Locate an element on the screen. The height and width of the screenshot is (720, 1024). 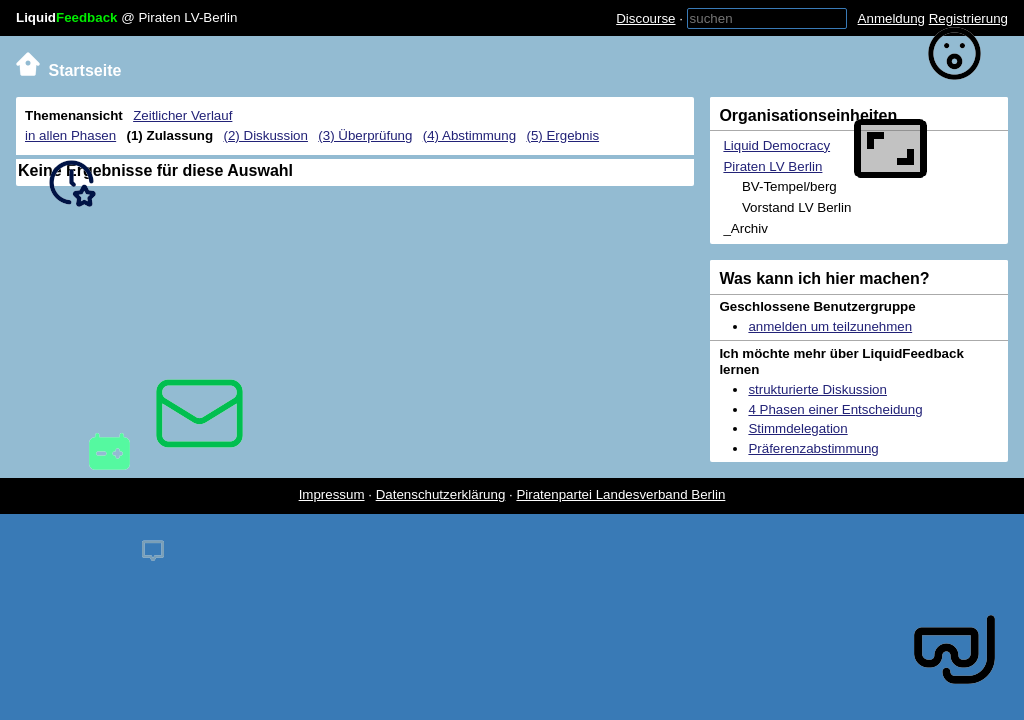
access scuba diving or snorkeling activities is located at coordinates (954, 651).